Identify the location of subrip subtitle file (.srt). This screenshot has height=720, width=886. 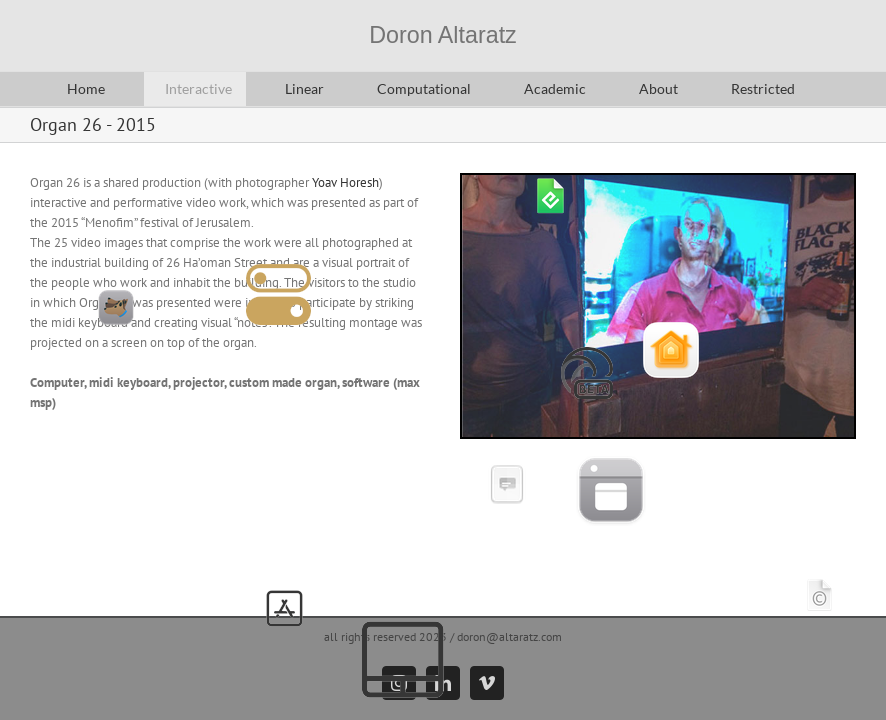
(507, 484).